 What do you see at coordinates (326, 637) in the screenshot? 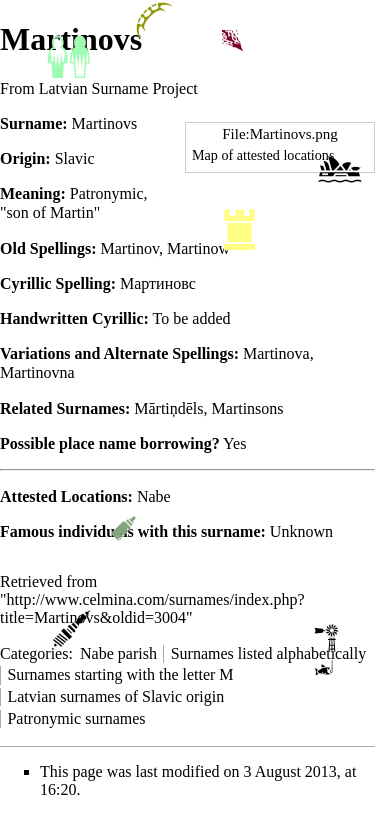
I see `windmill or wind pump structure icon` at bounding box center [326, 637].